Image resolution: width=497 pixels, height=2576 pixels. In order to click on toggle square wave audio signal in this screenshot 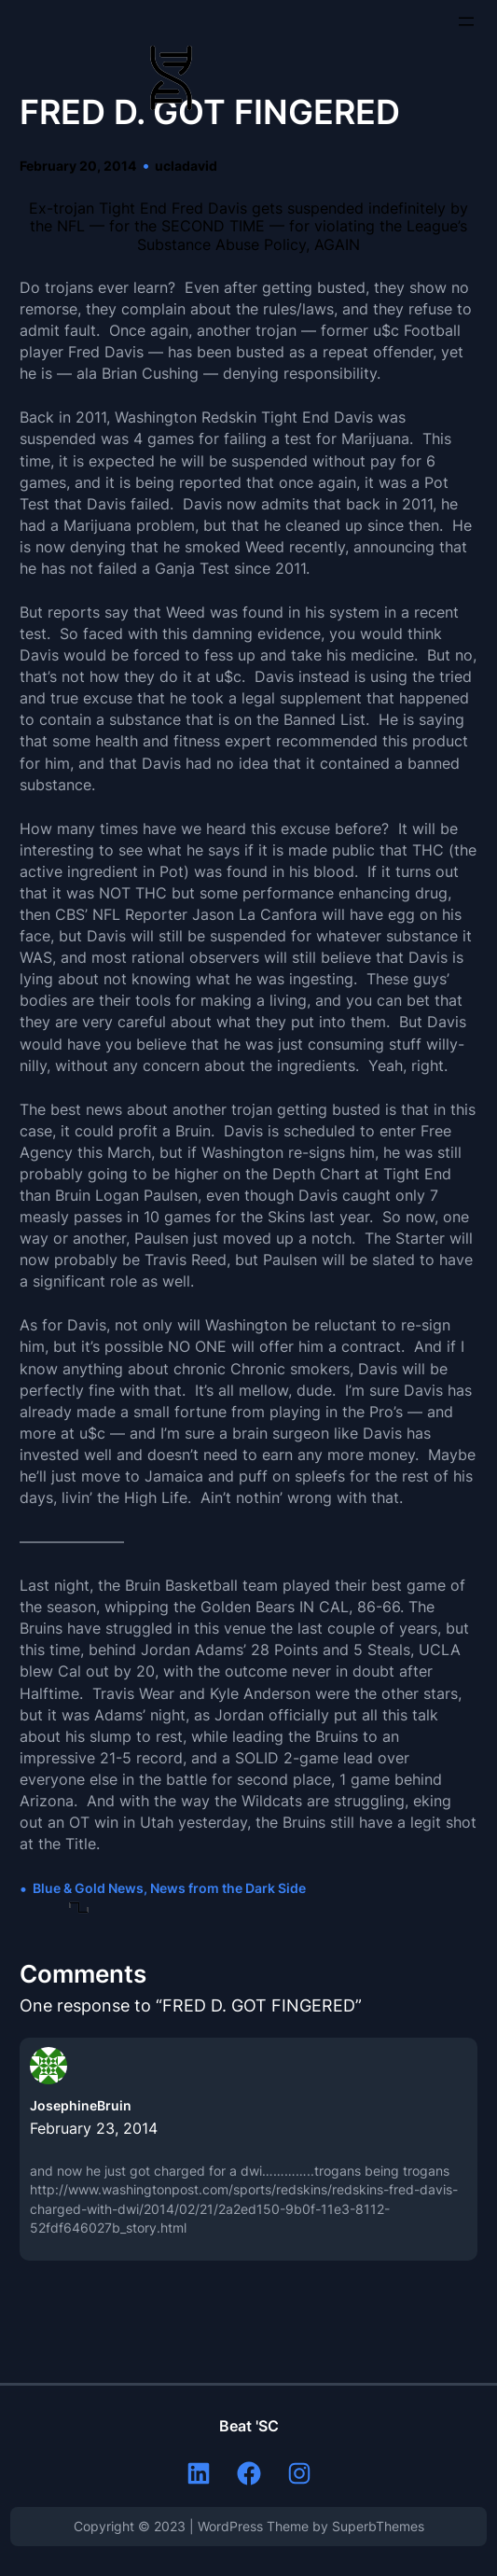, I will do `click(78, 1907)`.